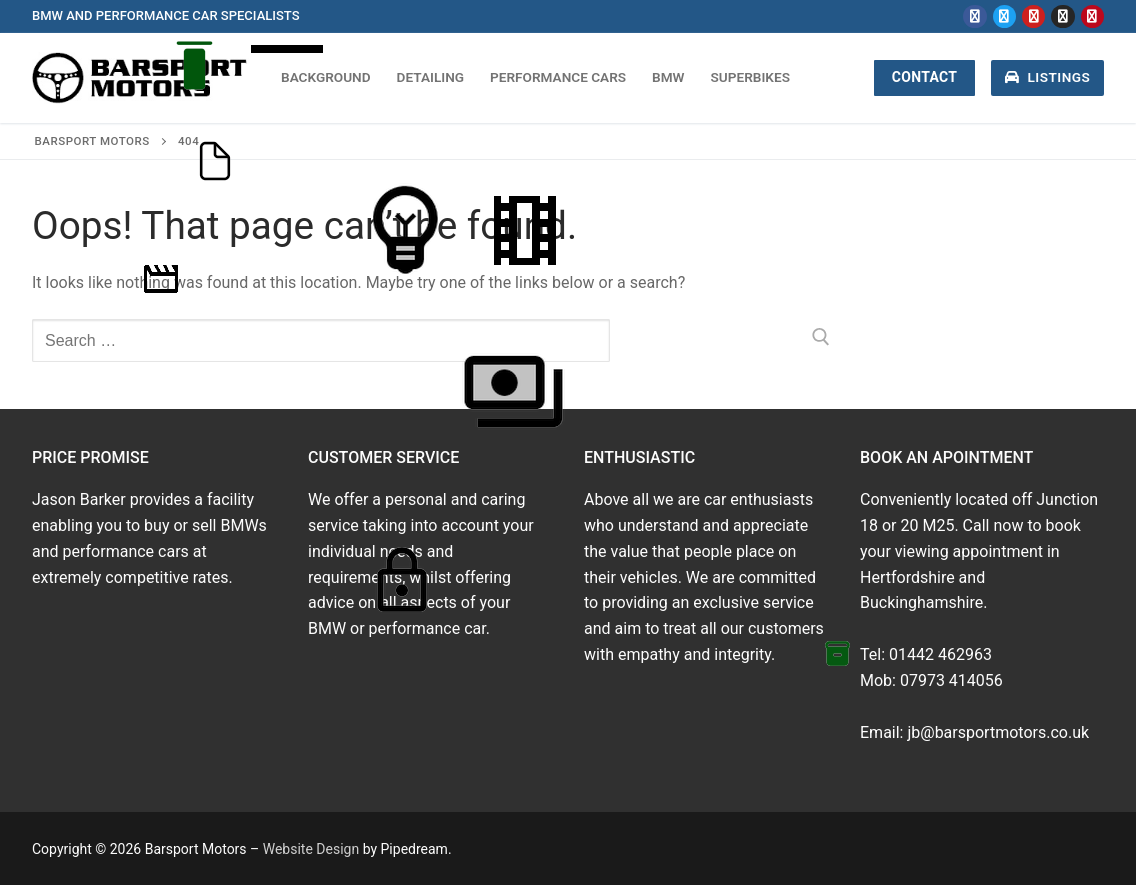  I want to click on maximize window to full screen, so click(287, 81).